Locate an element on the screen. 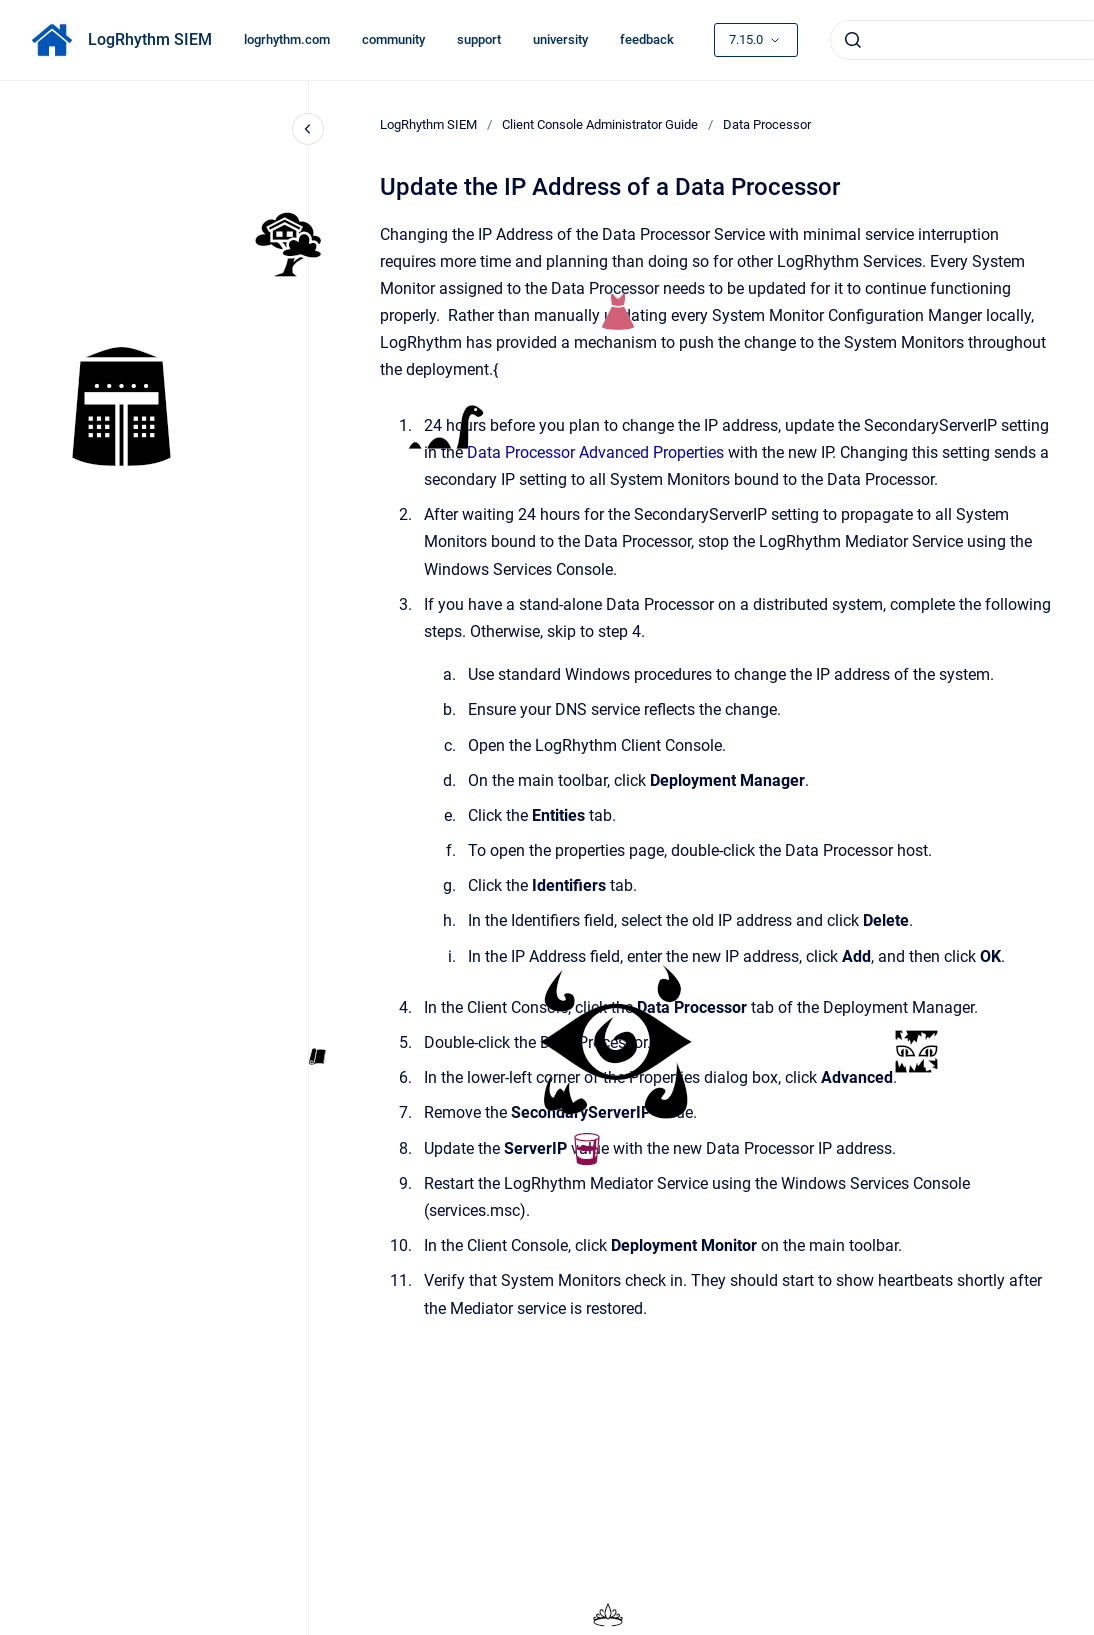 The width and height of the screenshot is (1094, 1635). access sea creatures or aquatic animals category is located at coordinates (446, 427).